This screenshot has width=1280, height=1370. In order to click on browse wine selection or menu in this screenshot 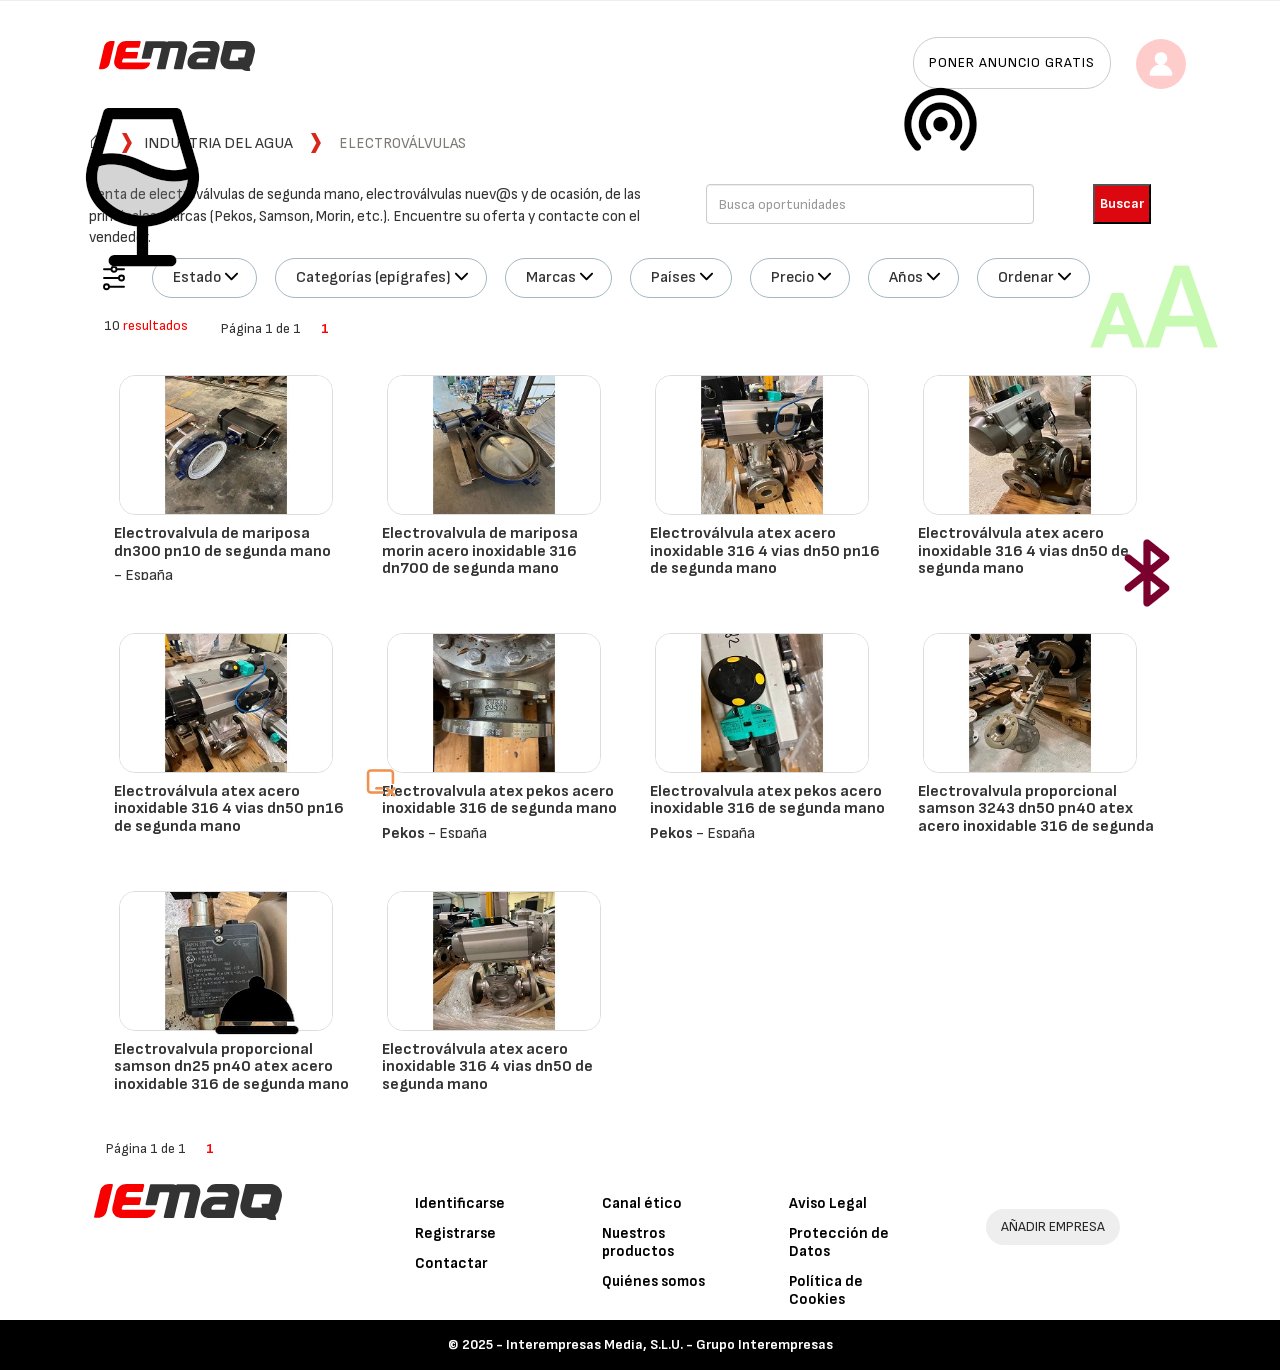, I will do `click(142, 181)`.